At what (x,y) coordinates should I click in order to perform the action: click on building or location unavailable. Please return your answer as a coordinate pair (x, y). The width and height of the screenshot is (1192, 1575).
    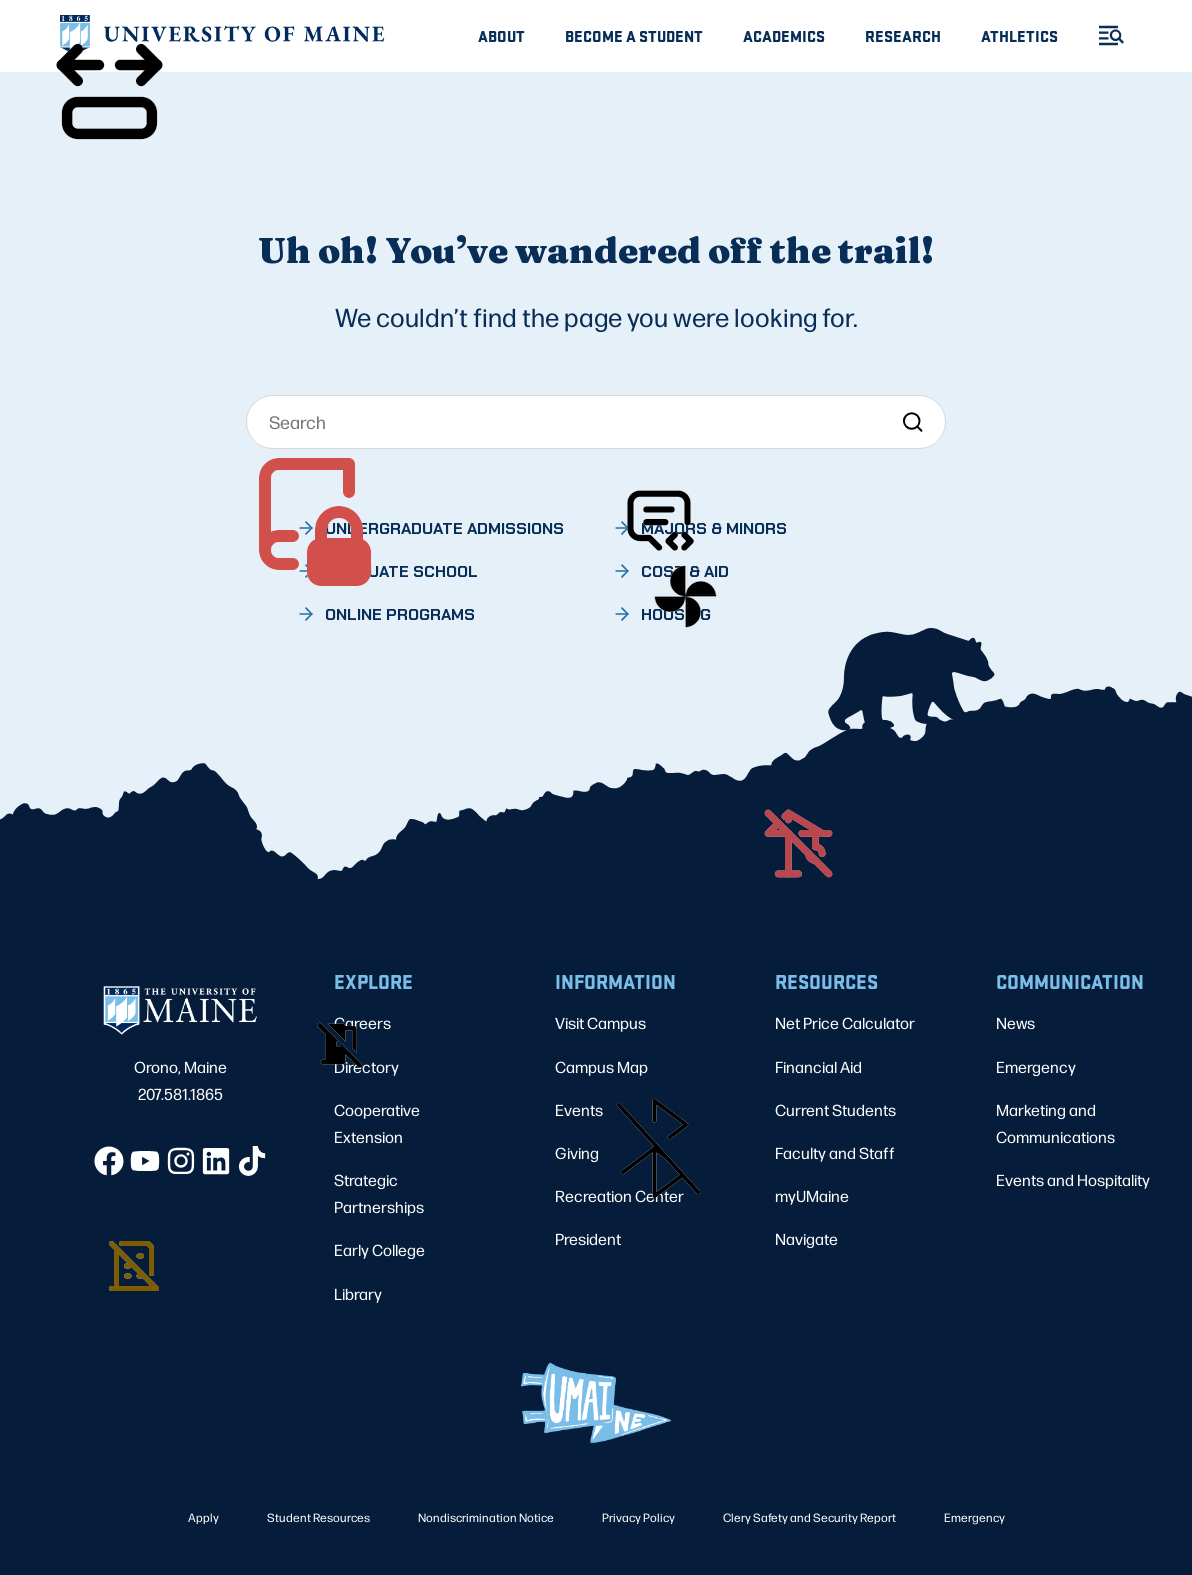
    Looking at the image, I should click on (134, 1266).